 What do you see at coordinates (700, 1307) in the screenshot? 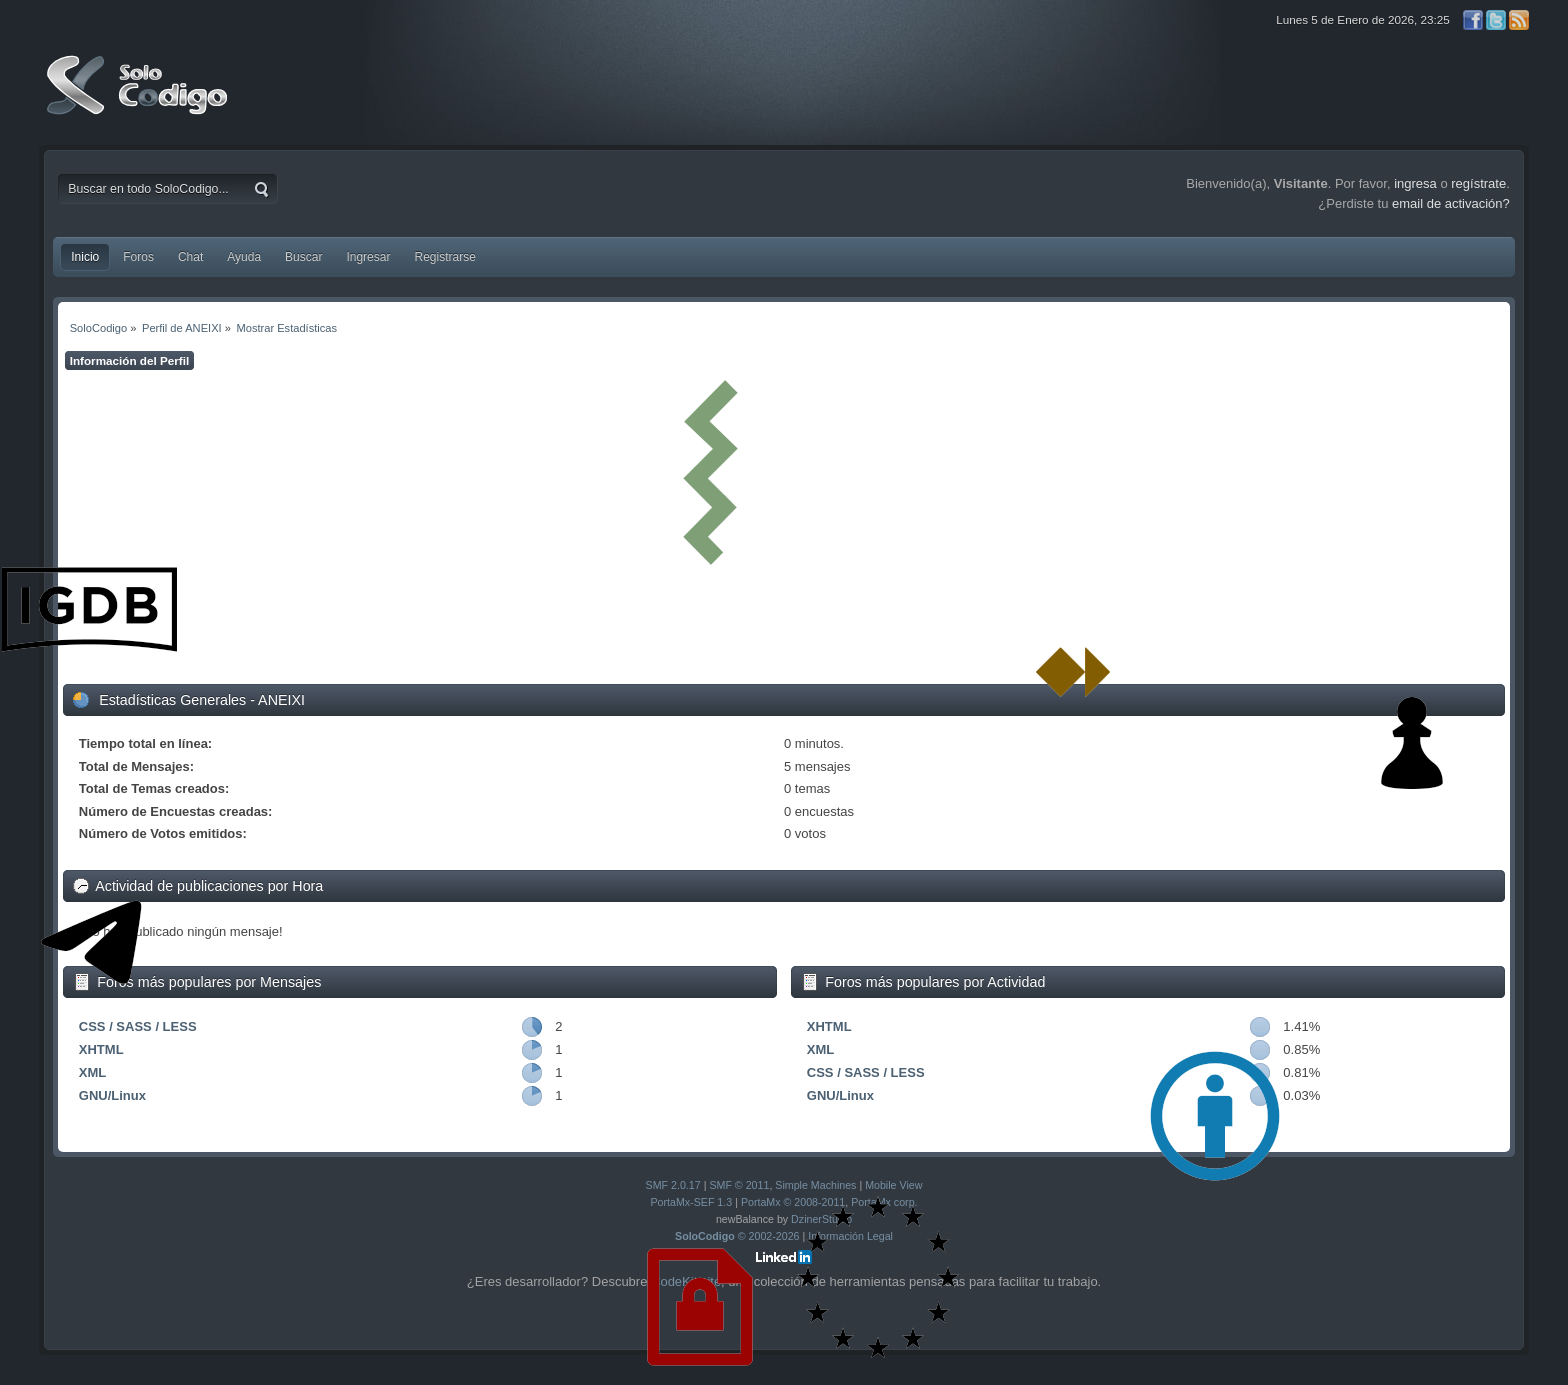
I see `view a locked or protected file` at bounding box center [700, 1307].